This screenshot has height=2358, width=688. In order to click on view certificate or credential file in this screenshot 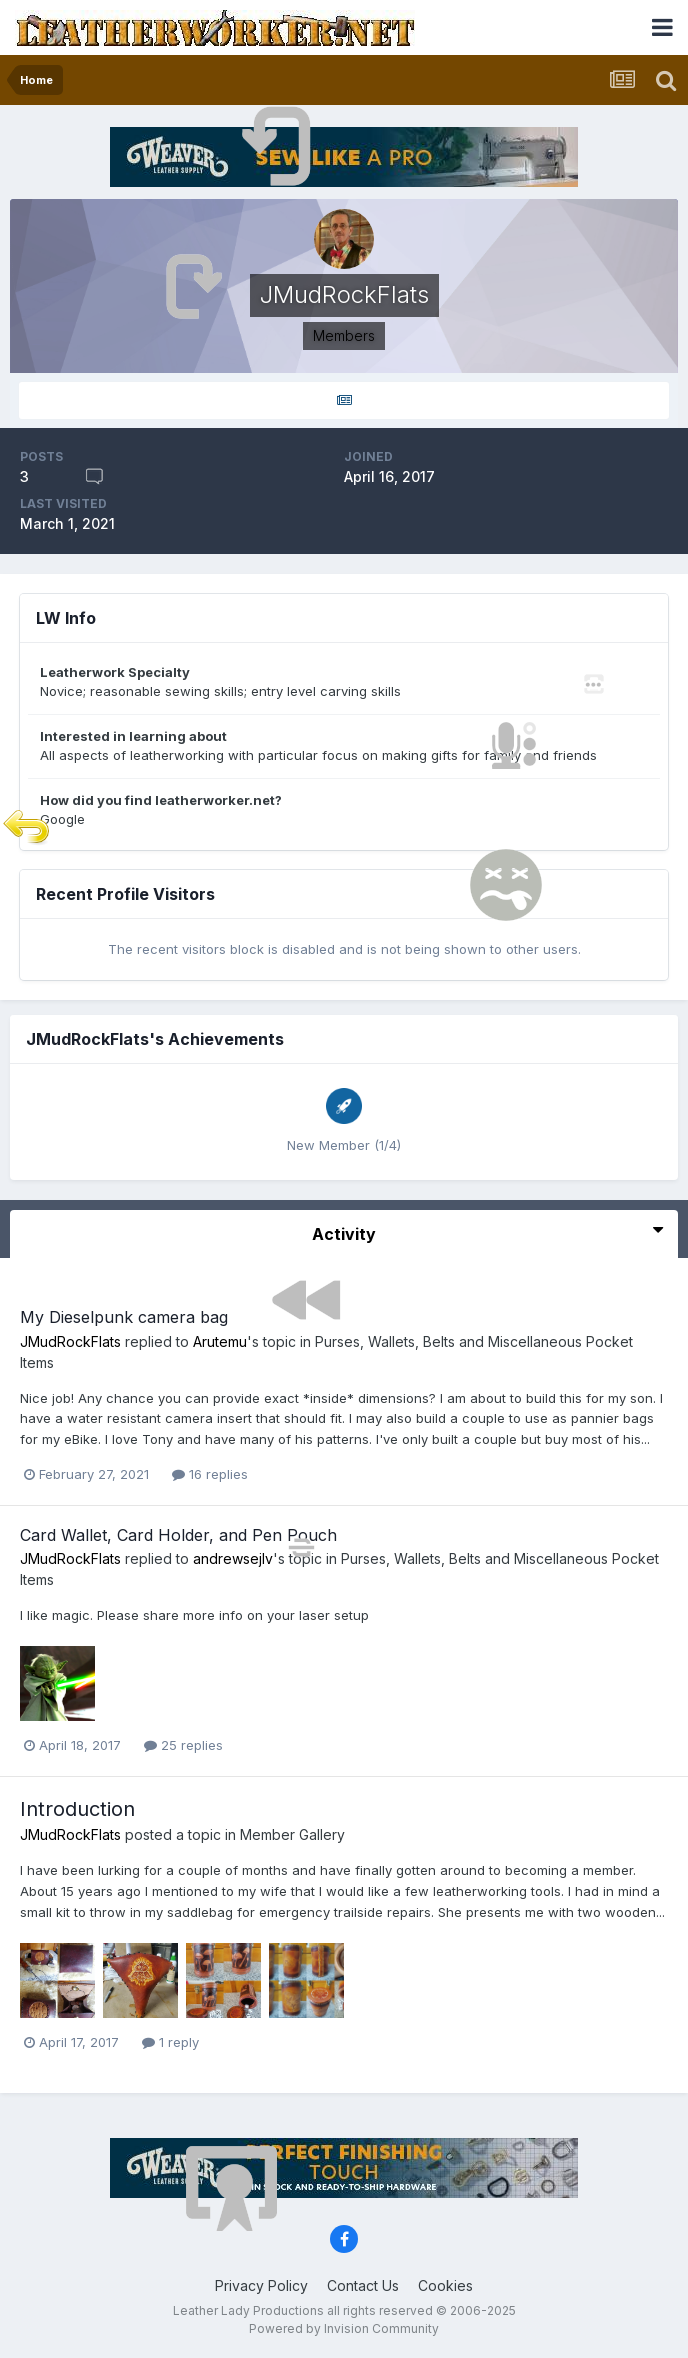, I will do `click(228, 2182)`.